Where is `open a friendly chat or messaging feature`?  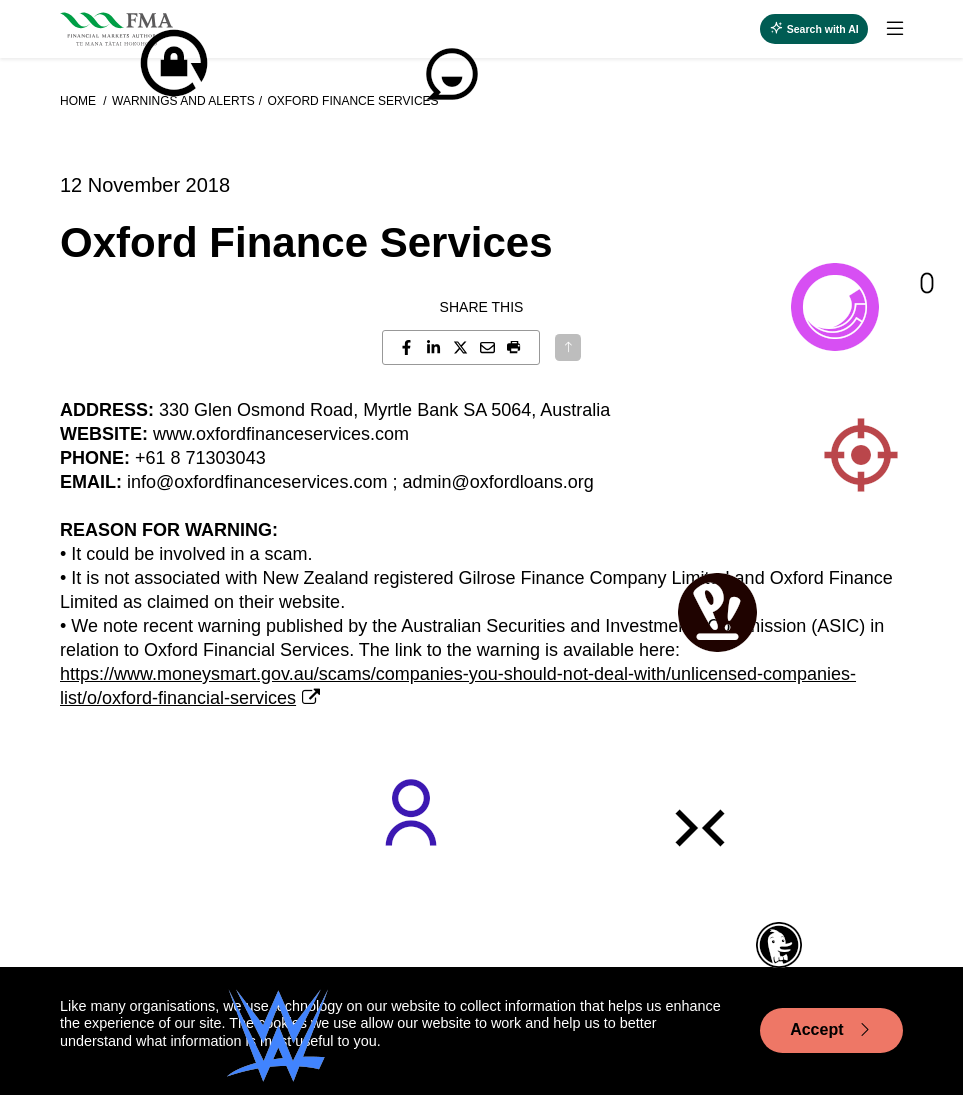 open a friendly chat or messaging feature is located at coordinates (452, 74).